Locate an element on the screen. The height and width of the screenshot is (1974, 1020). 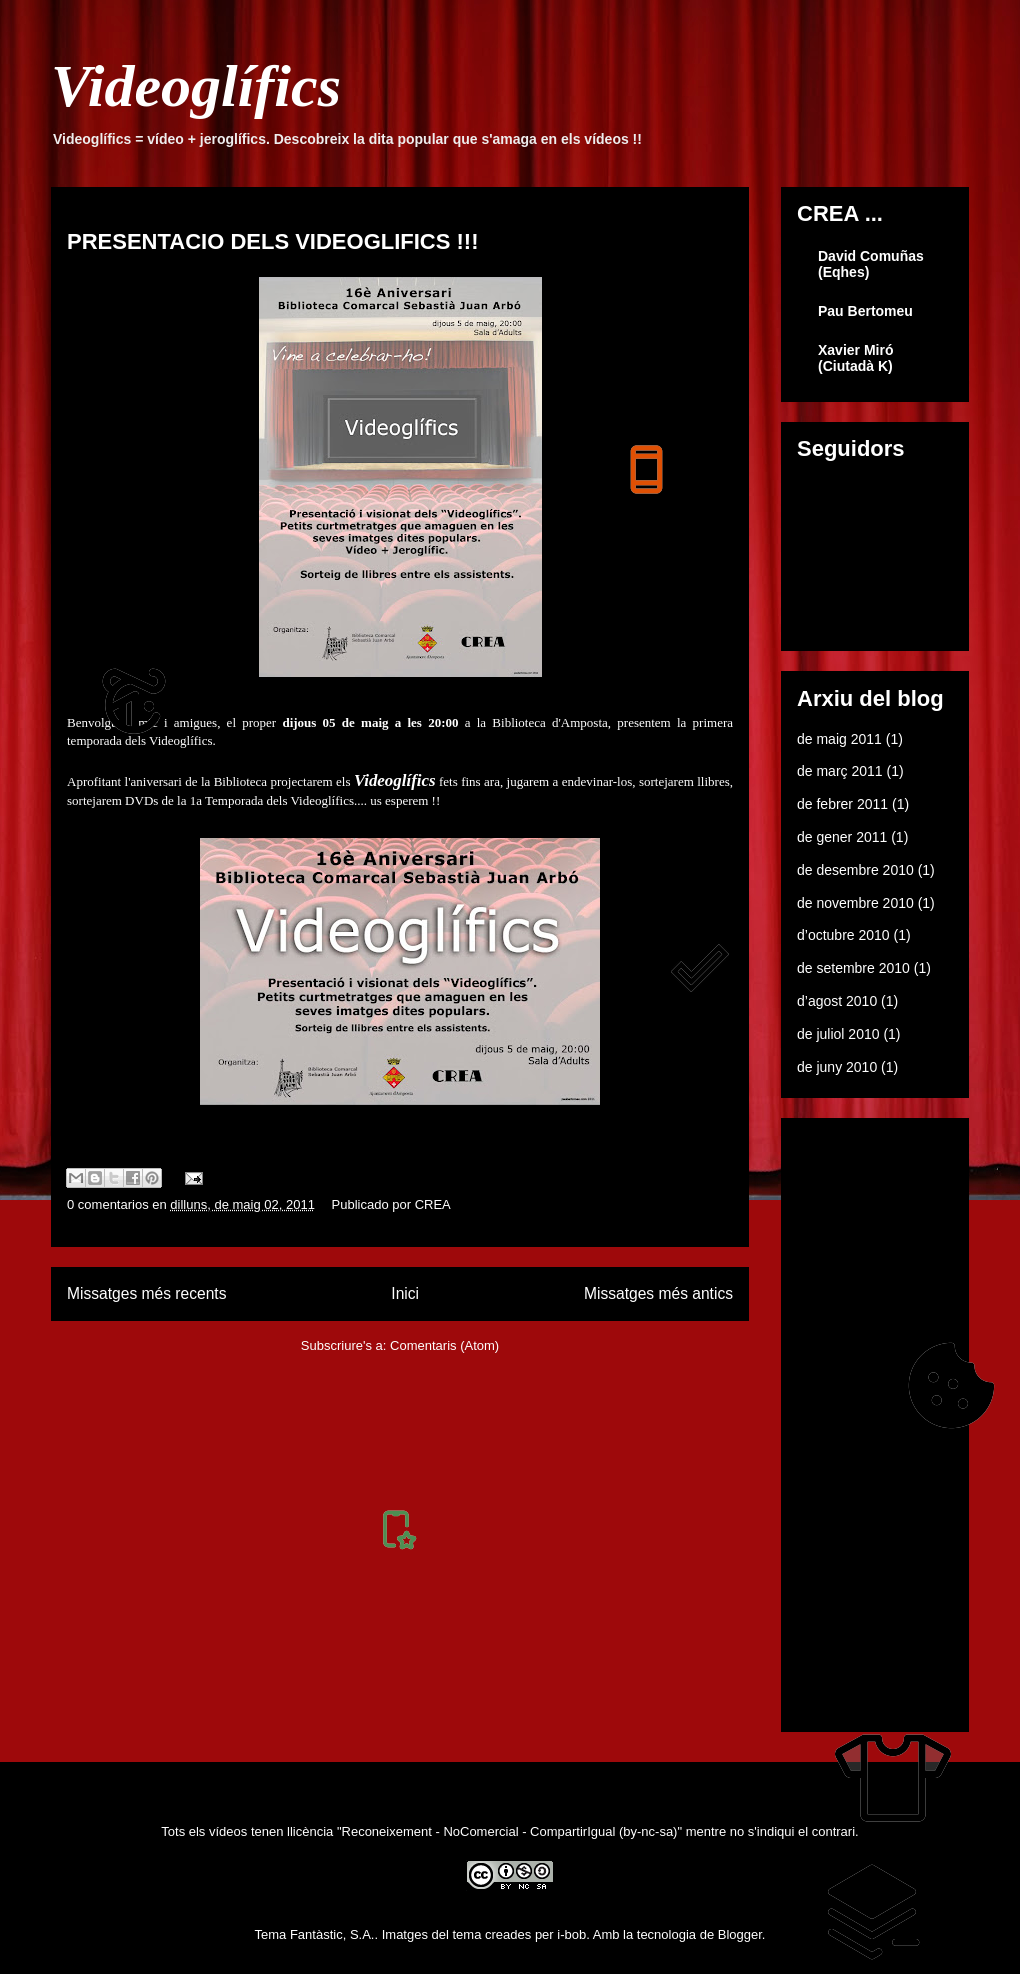
switch to mobile view is located at coordinates (646, 469).